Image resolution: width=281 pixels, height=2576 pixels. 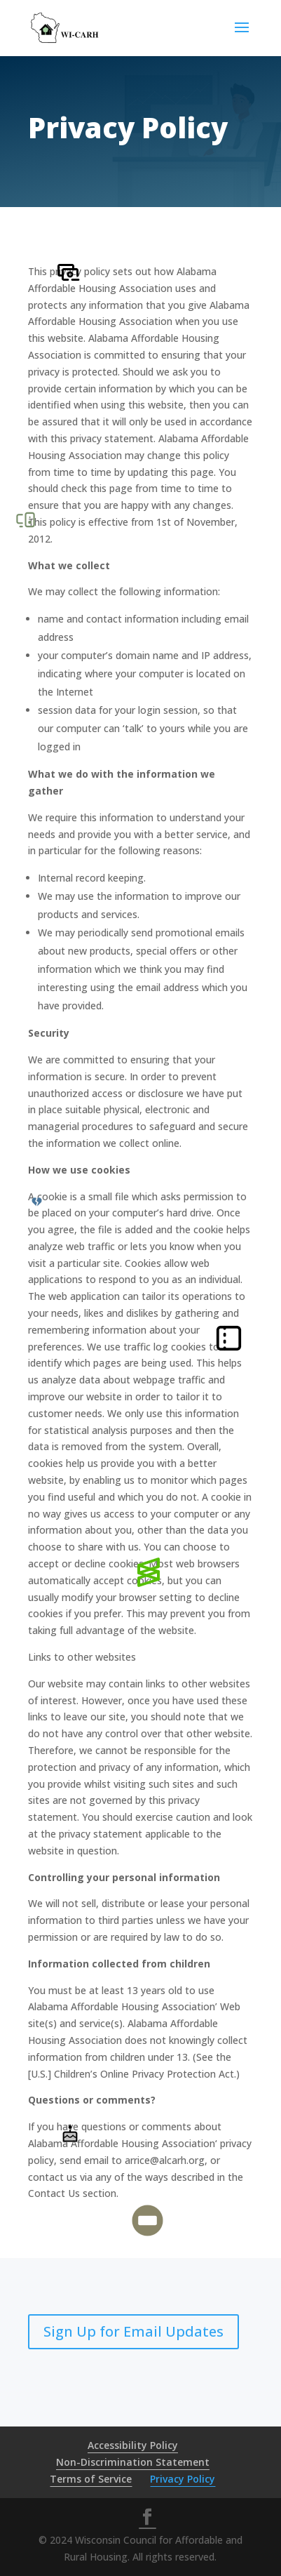 What do you see at coordinates (68, 272) in the screenshot?
I see `remove funds or decrease balance` at bounding box center [68, 272].